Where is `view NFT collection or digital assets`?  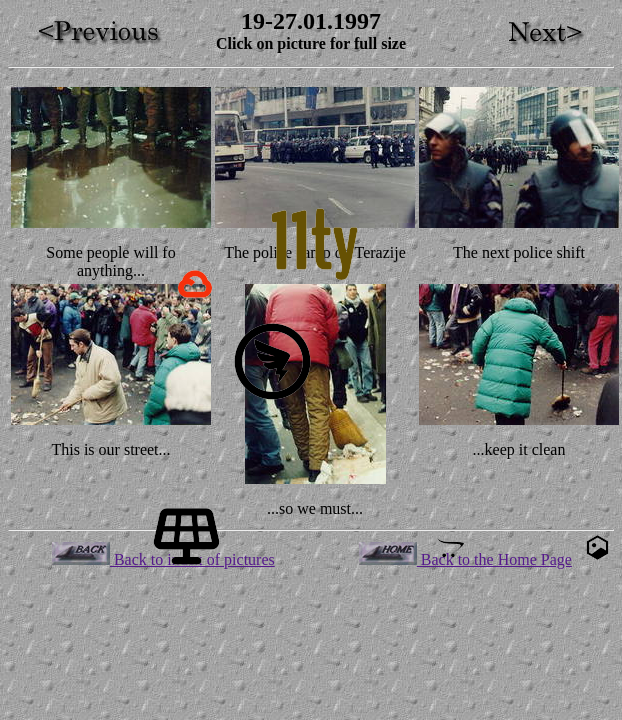 view NFT collection or digital assets is located at coordinates (597, 547).